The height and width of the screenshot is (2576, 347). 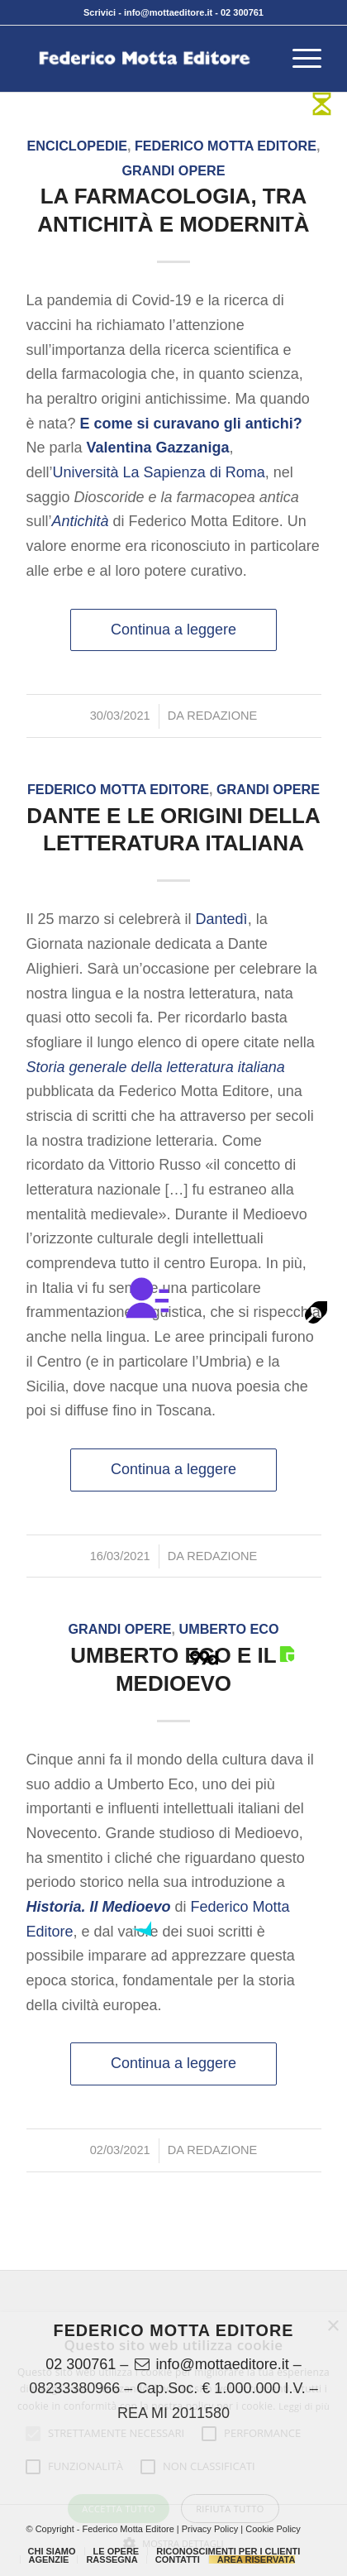 What do you see at coordinates (287, 1654) in the screenshot?
I see `indicates a protected or secure file` at bounding box center [287, 1654].